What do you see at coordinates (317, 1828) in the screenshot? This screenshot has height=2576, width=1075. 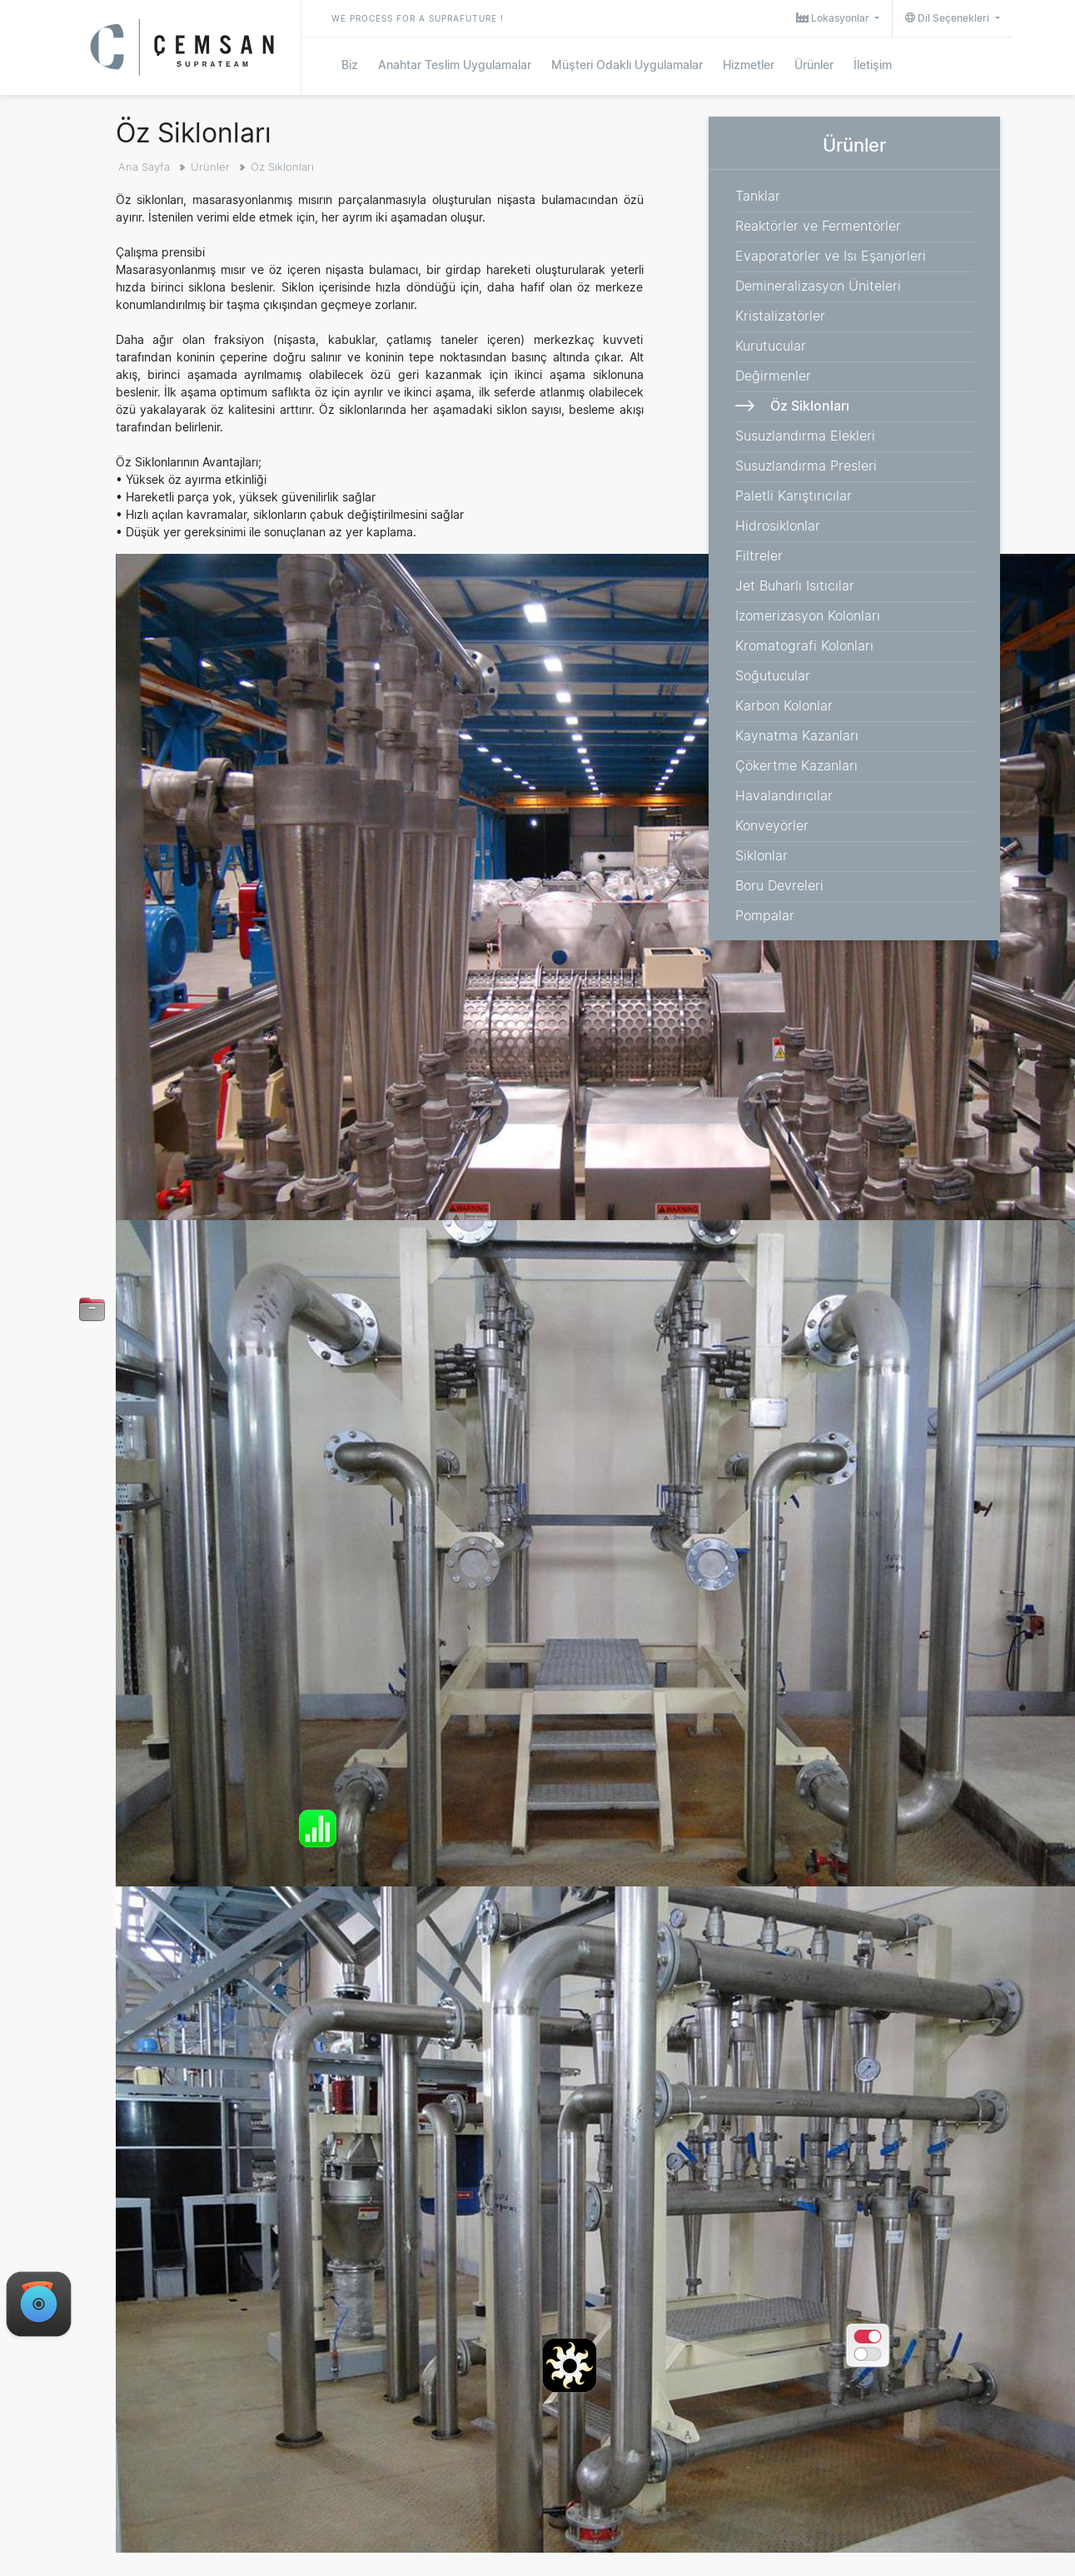 I see `open LibreOffice Calc spreadsheet application` at bounding box center [317, 1828].